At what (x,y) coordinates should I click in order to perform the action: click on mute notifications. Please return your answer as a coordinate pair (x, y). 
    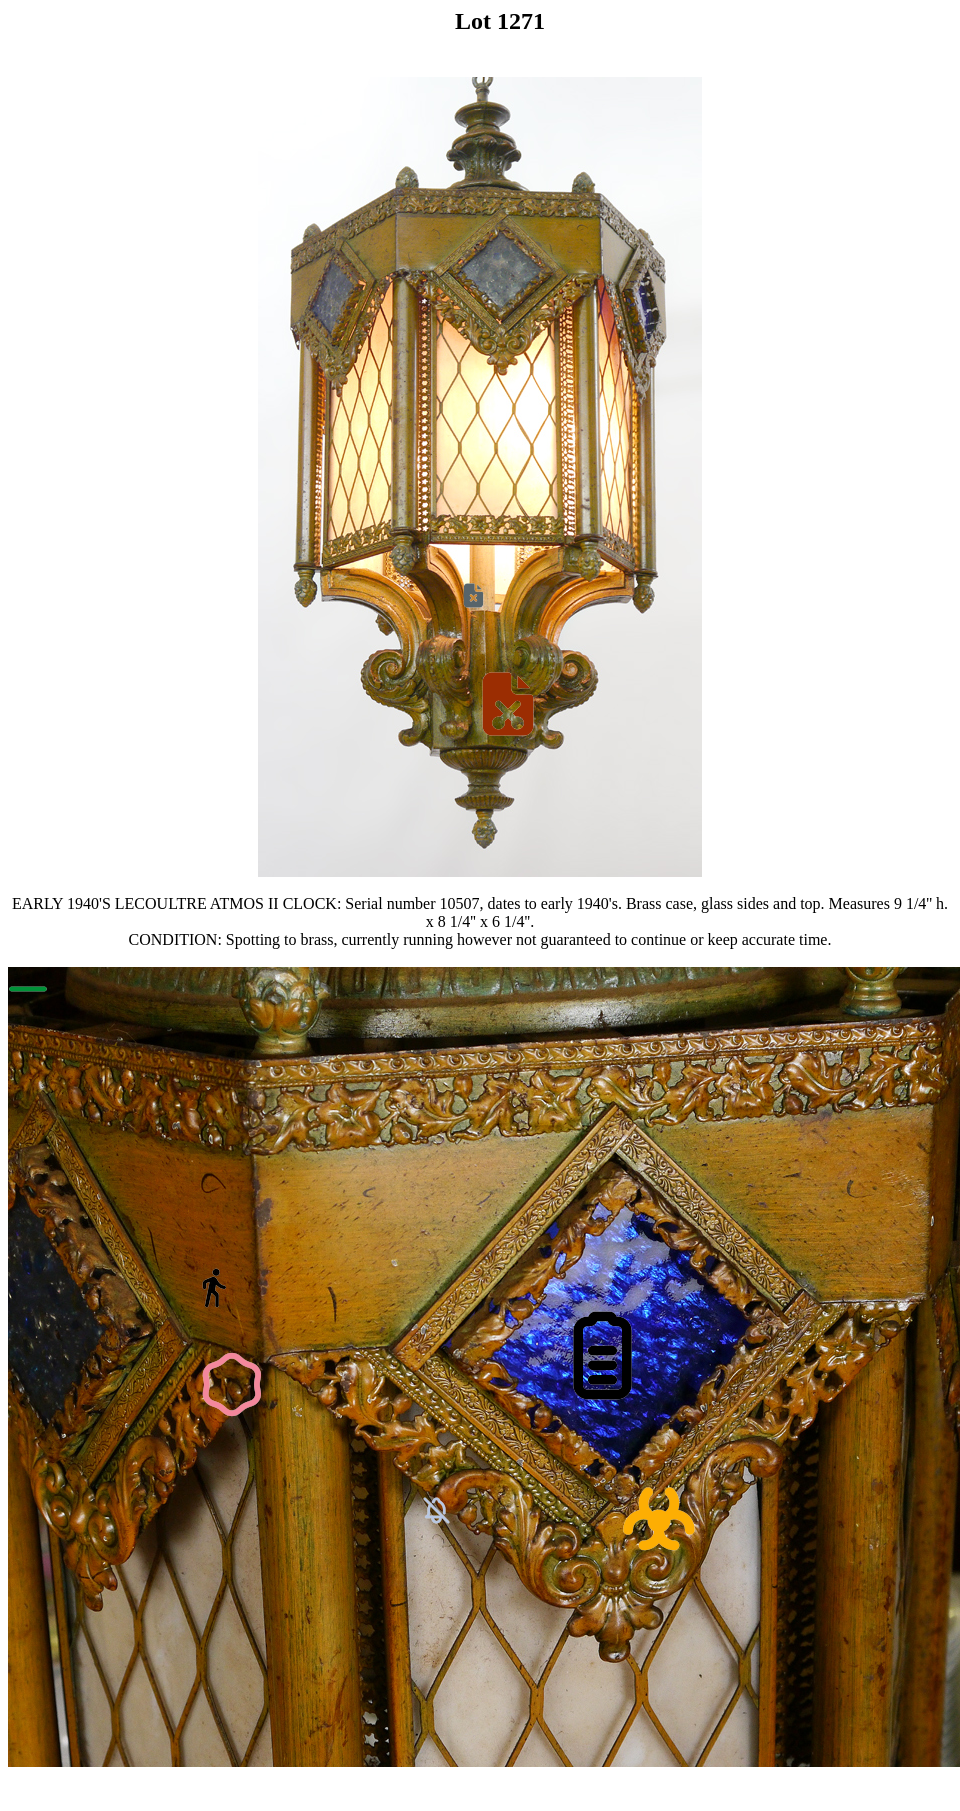
    Looking at the image, I should click on (436, 1510).